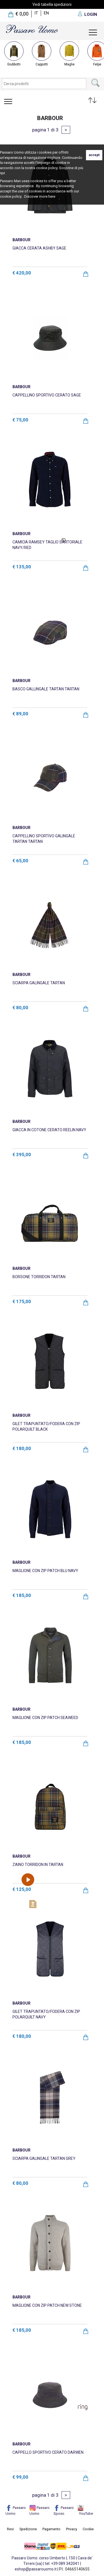  What do you see at coordinates (64, 540) in the screenshot?
I see `open Viber messaging app` at bounding box center [64, 540].